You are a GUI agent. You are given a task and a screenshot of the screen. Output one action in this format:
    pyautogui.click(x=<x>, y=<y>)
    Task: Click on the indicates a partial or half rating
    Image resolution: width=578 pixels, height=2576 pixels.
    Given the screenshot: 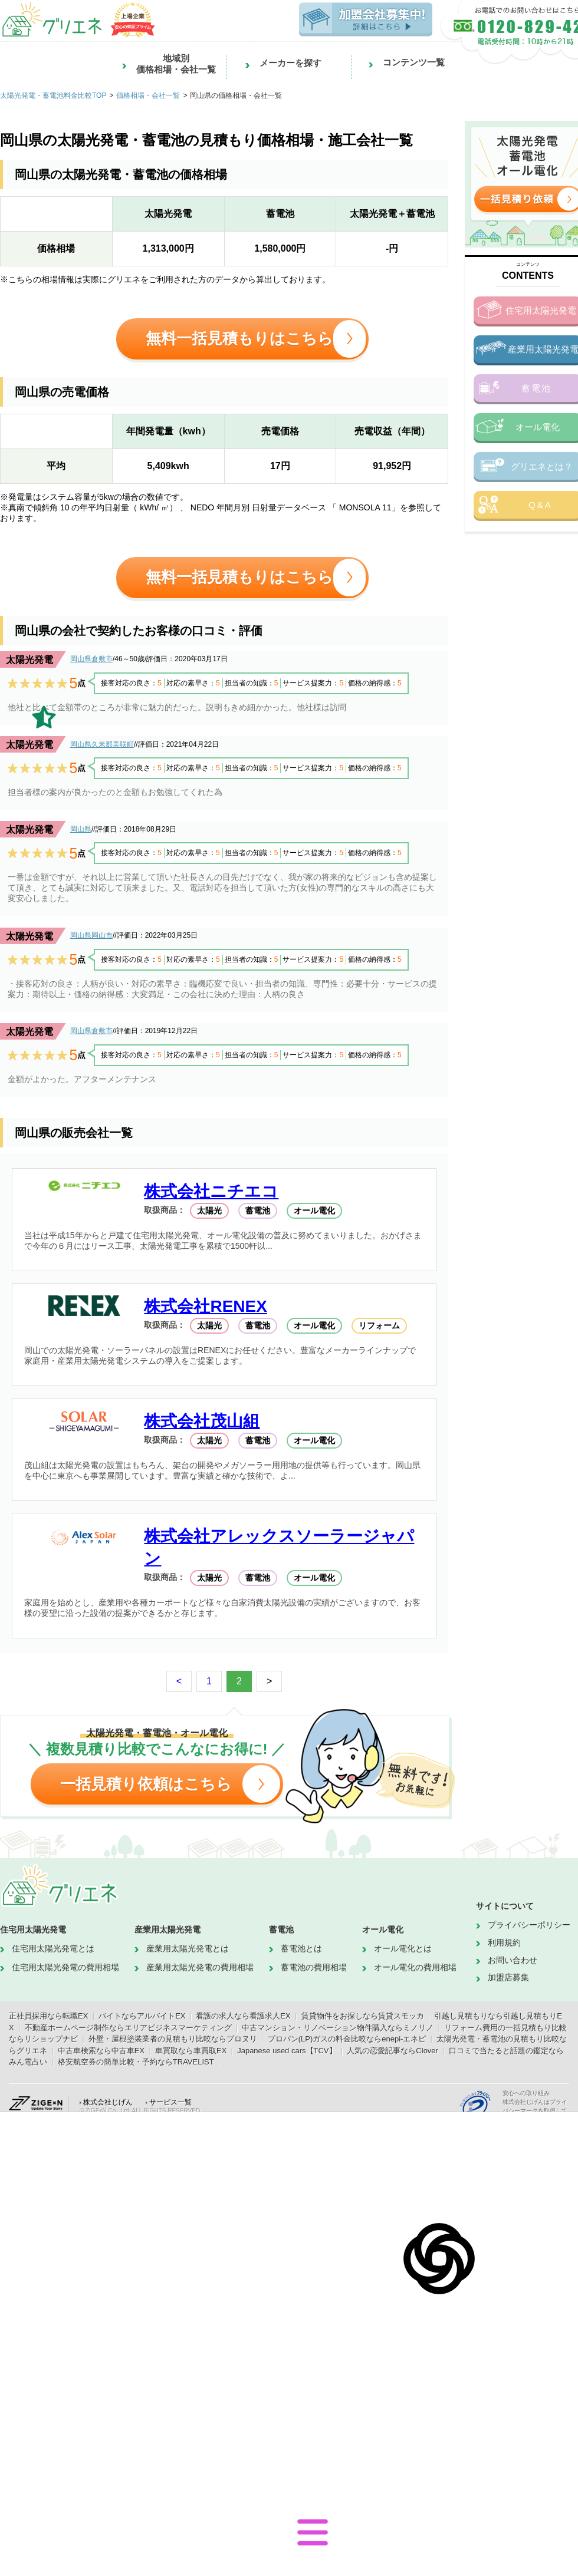 What is the action you would take?
    pyautogui.click(x=44, y=718)
    